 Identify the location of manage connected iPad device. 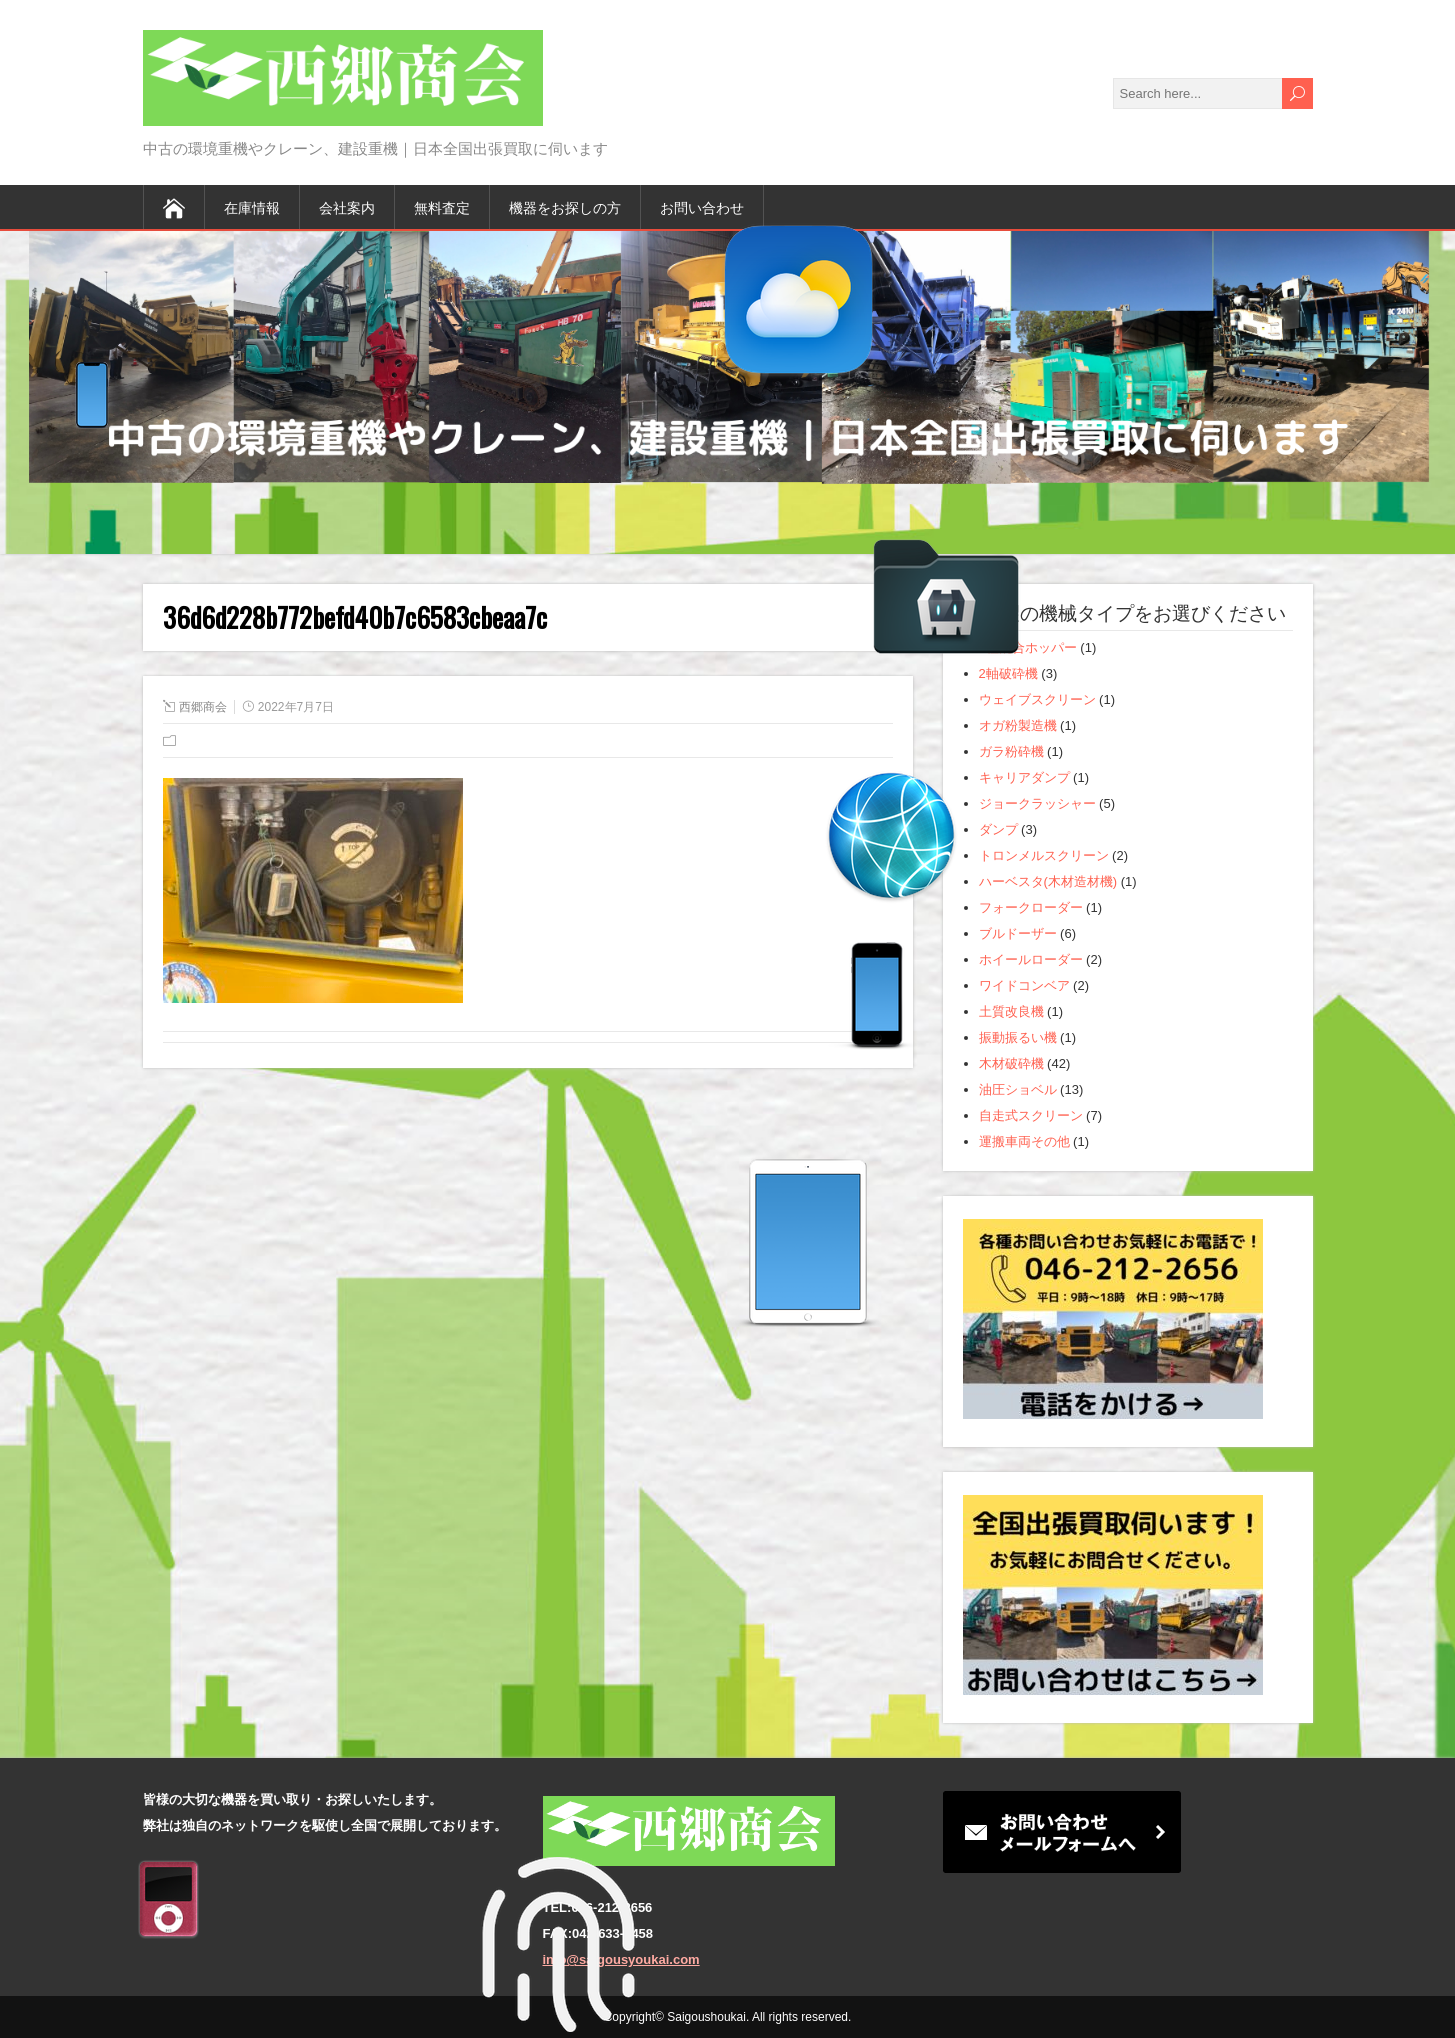
(808, 1241).